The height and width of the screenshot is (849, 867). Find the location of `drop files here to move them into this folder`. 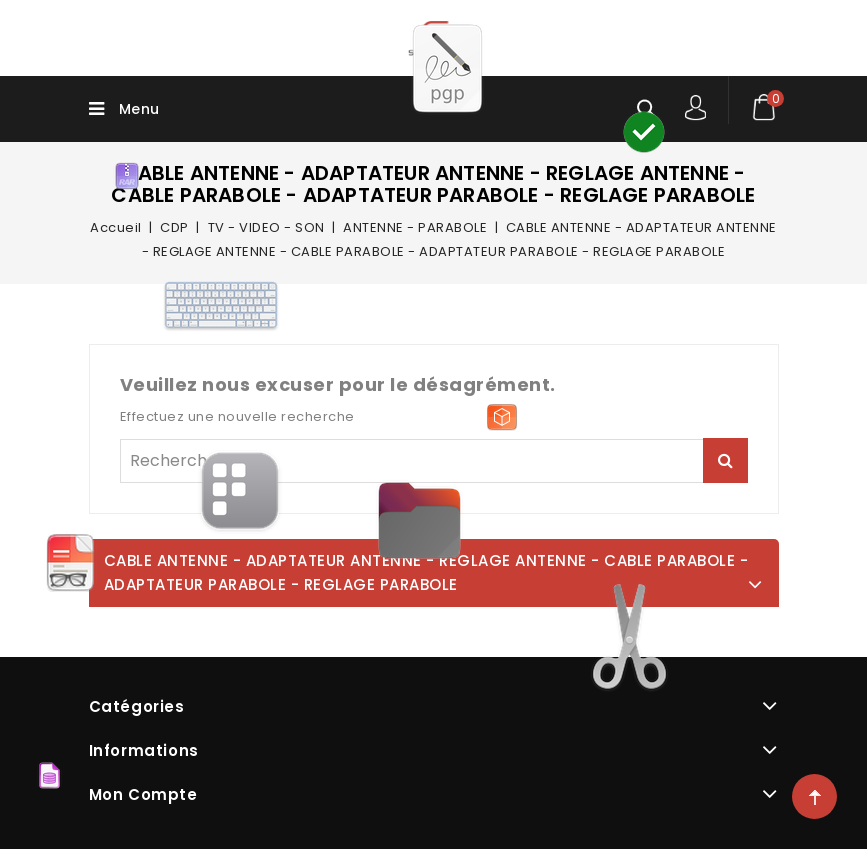

drop files here to move them into this folder is located at coordinates (419, 520).